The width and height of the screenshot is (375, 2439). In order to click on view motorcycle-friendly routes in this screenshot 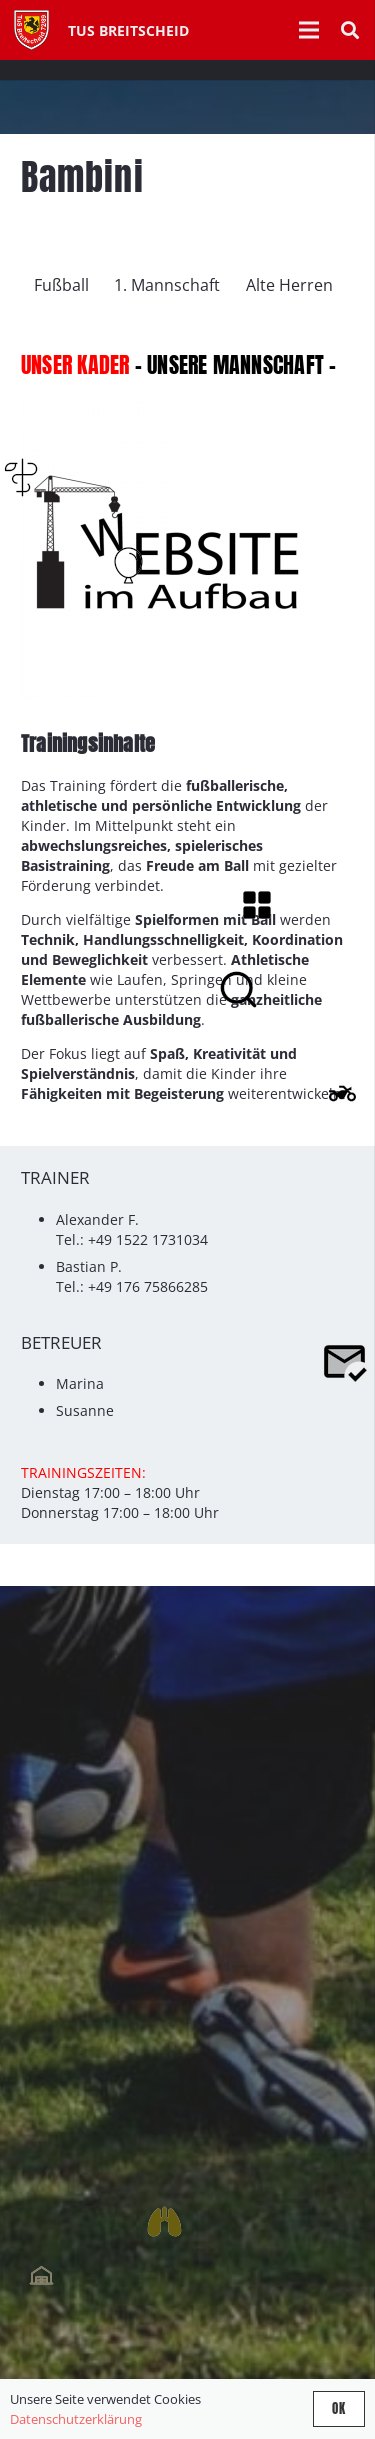, I will do `click(342, 1093)`.